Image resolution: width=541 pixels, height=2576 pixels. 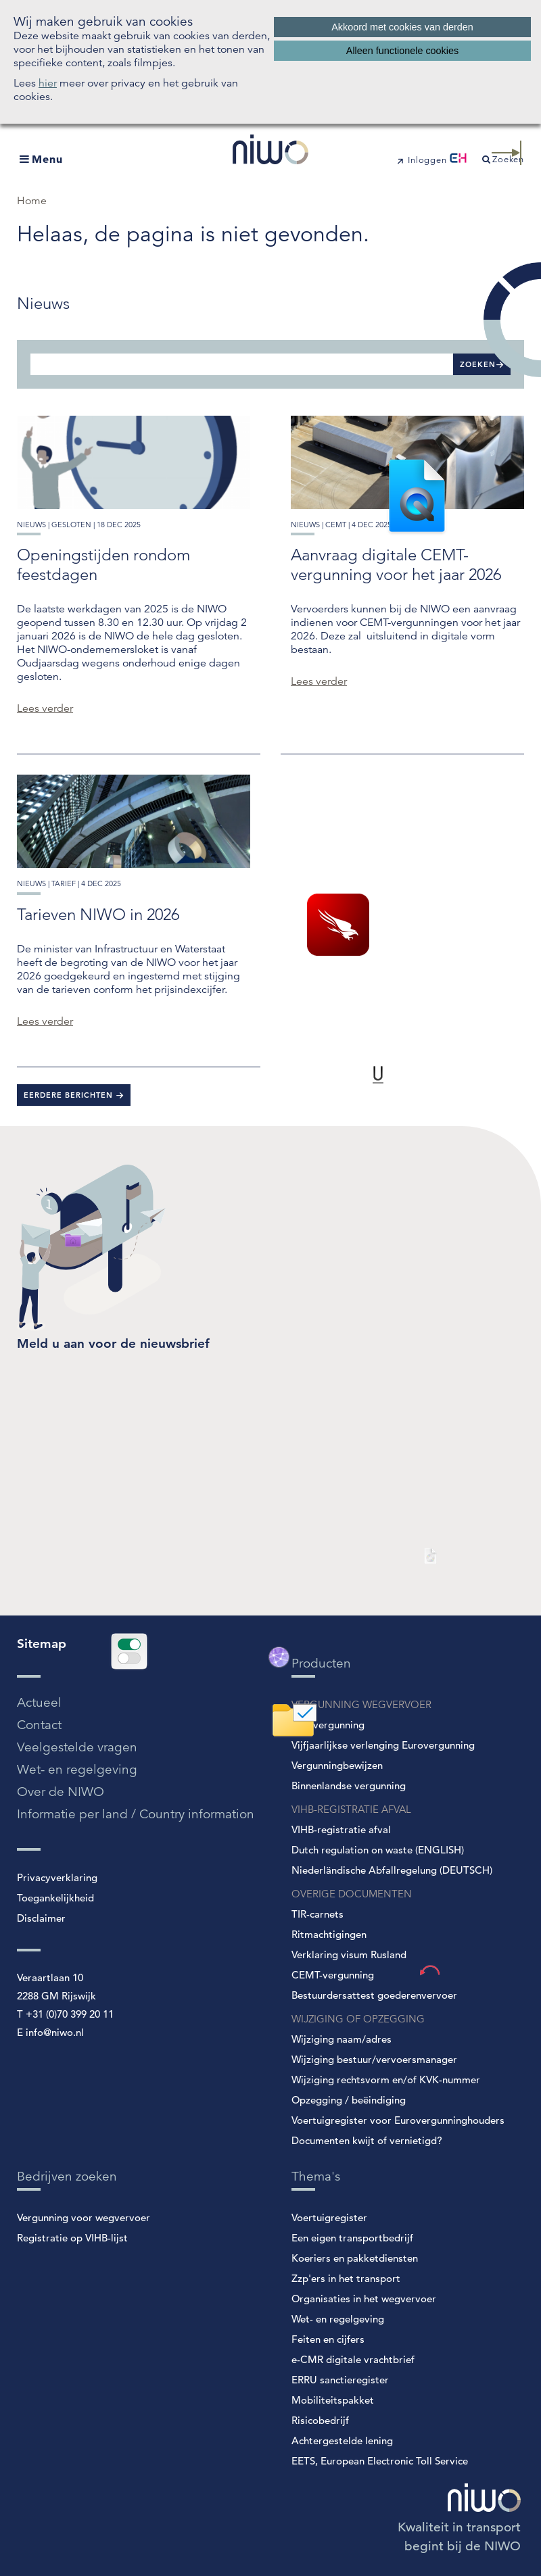 I want to click on apply underline formatting to selected text, so click(x=378, y=1075).